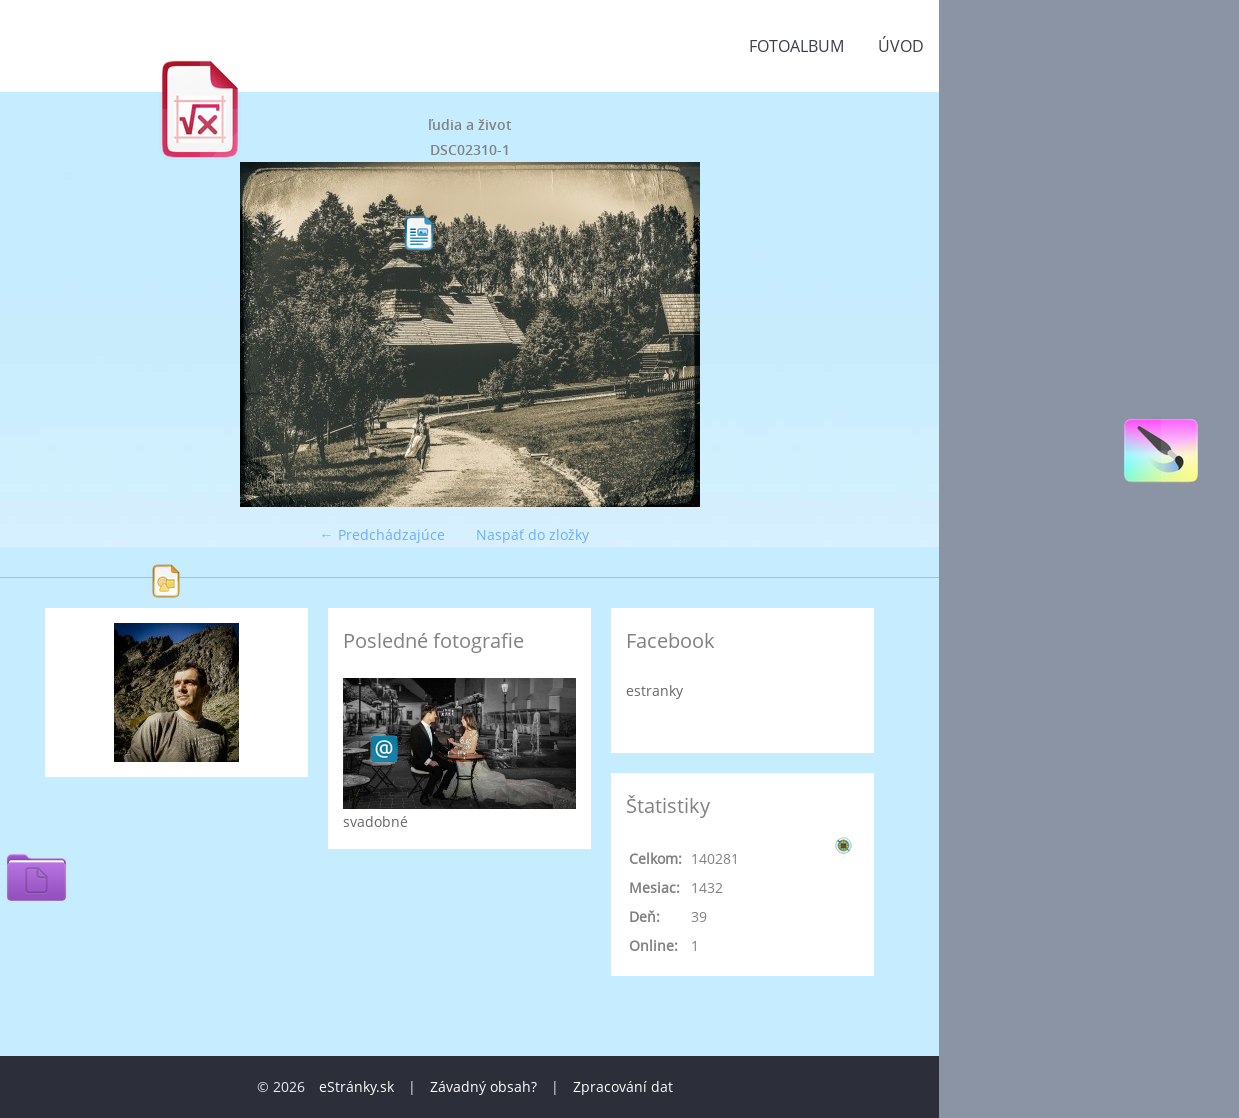  I want to click on libreoffice draw document file, so click(166, 581).